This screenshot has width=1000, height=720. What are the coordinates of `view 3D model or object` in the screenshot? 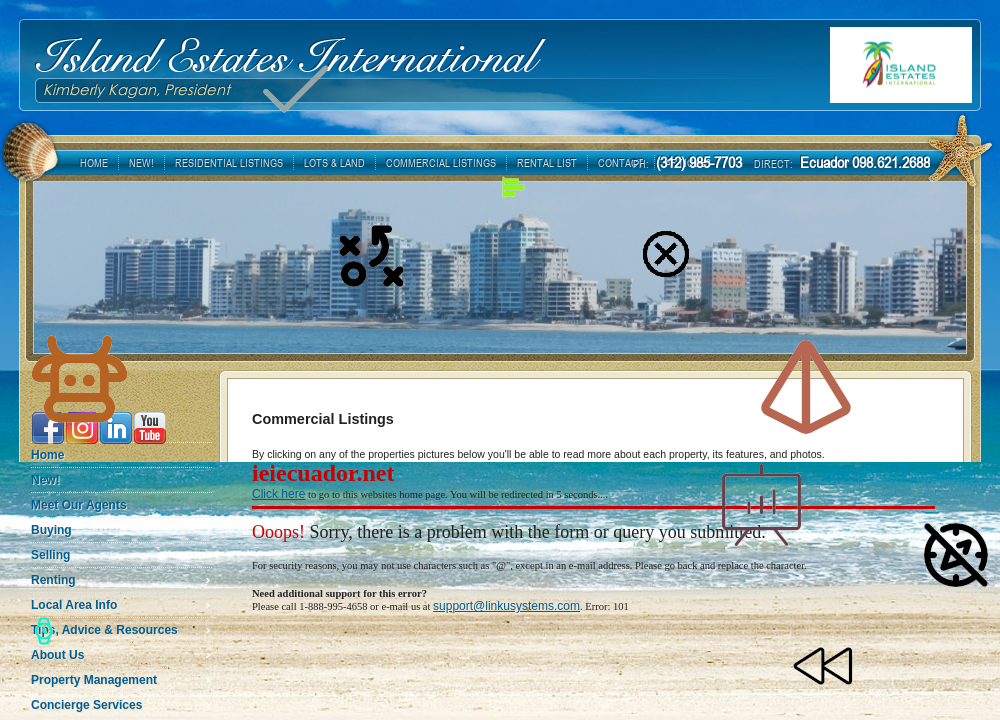 It's located at (806, 387).